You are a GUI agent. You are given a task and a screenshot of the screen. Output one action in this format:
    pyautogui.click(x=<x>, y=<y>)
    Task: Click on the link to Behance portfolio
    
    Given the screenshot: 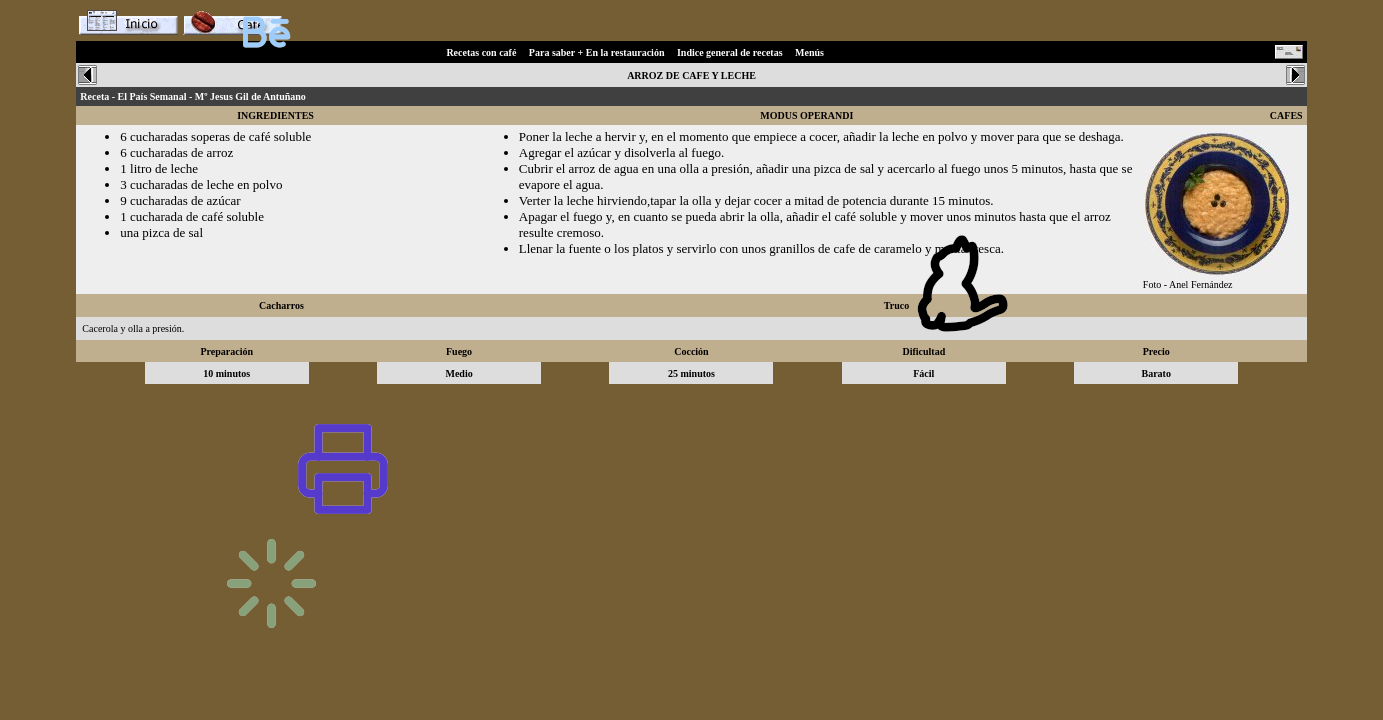 What is the action you would take?
    pyautogui.click(x=265, y=32)
    